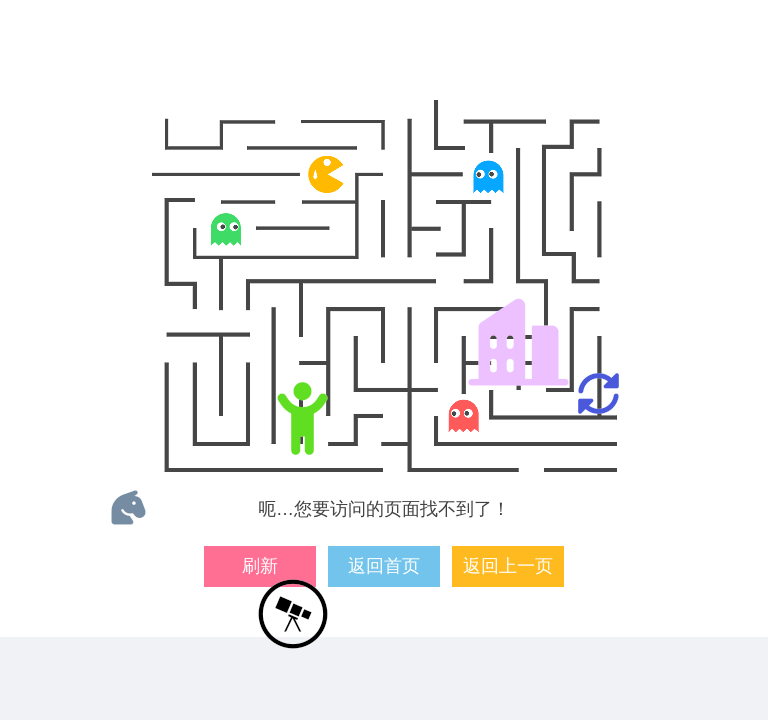 Image resolution: width=768 pixels, height=720 pixels. I want to click on indicates child-friendly content or features, so click(302, 418).